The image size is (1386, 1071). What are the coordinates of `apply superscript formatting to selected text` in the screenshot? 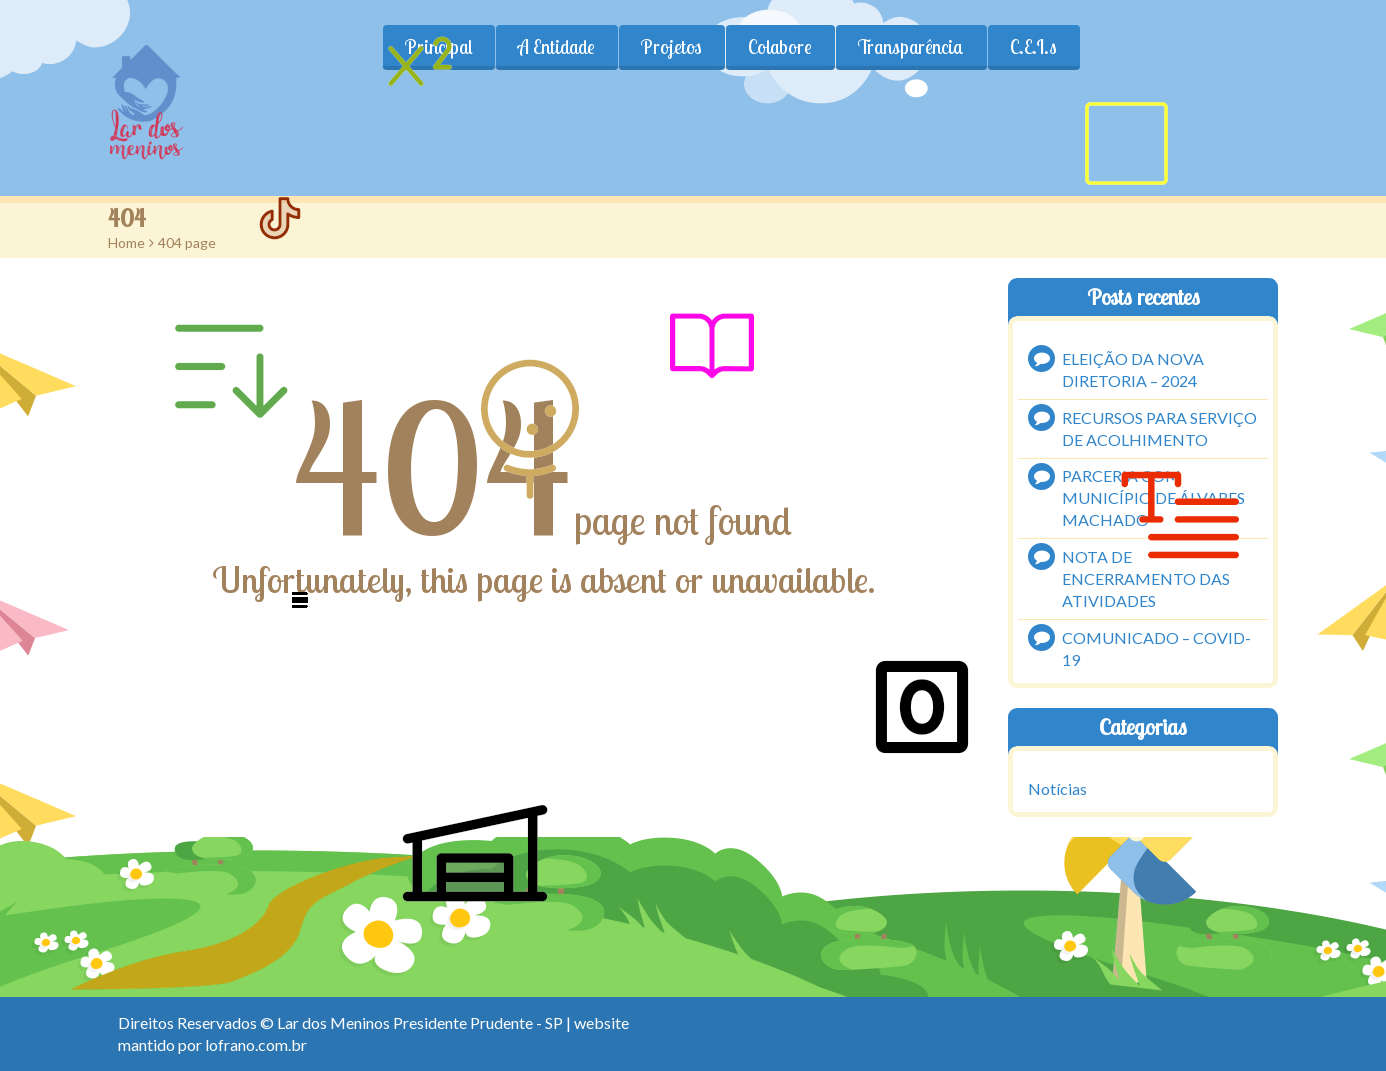 It's located at (416, 62).